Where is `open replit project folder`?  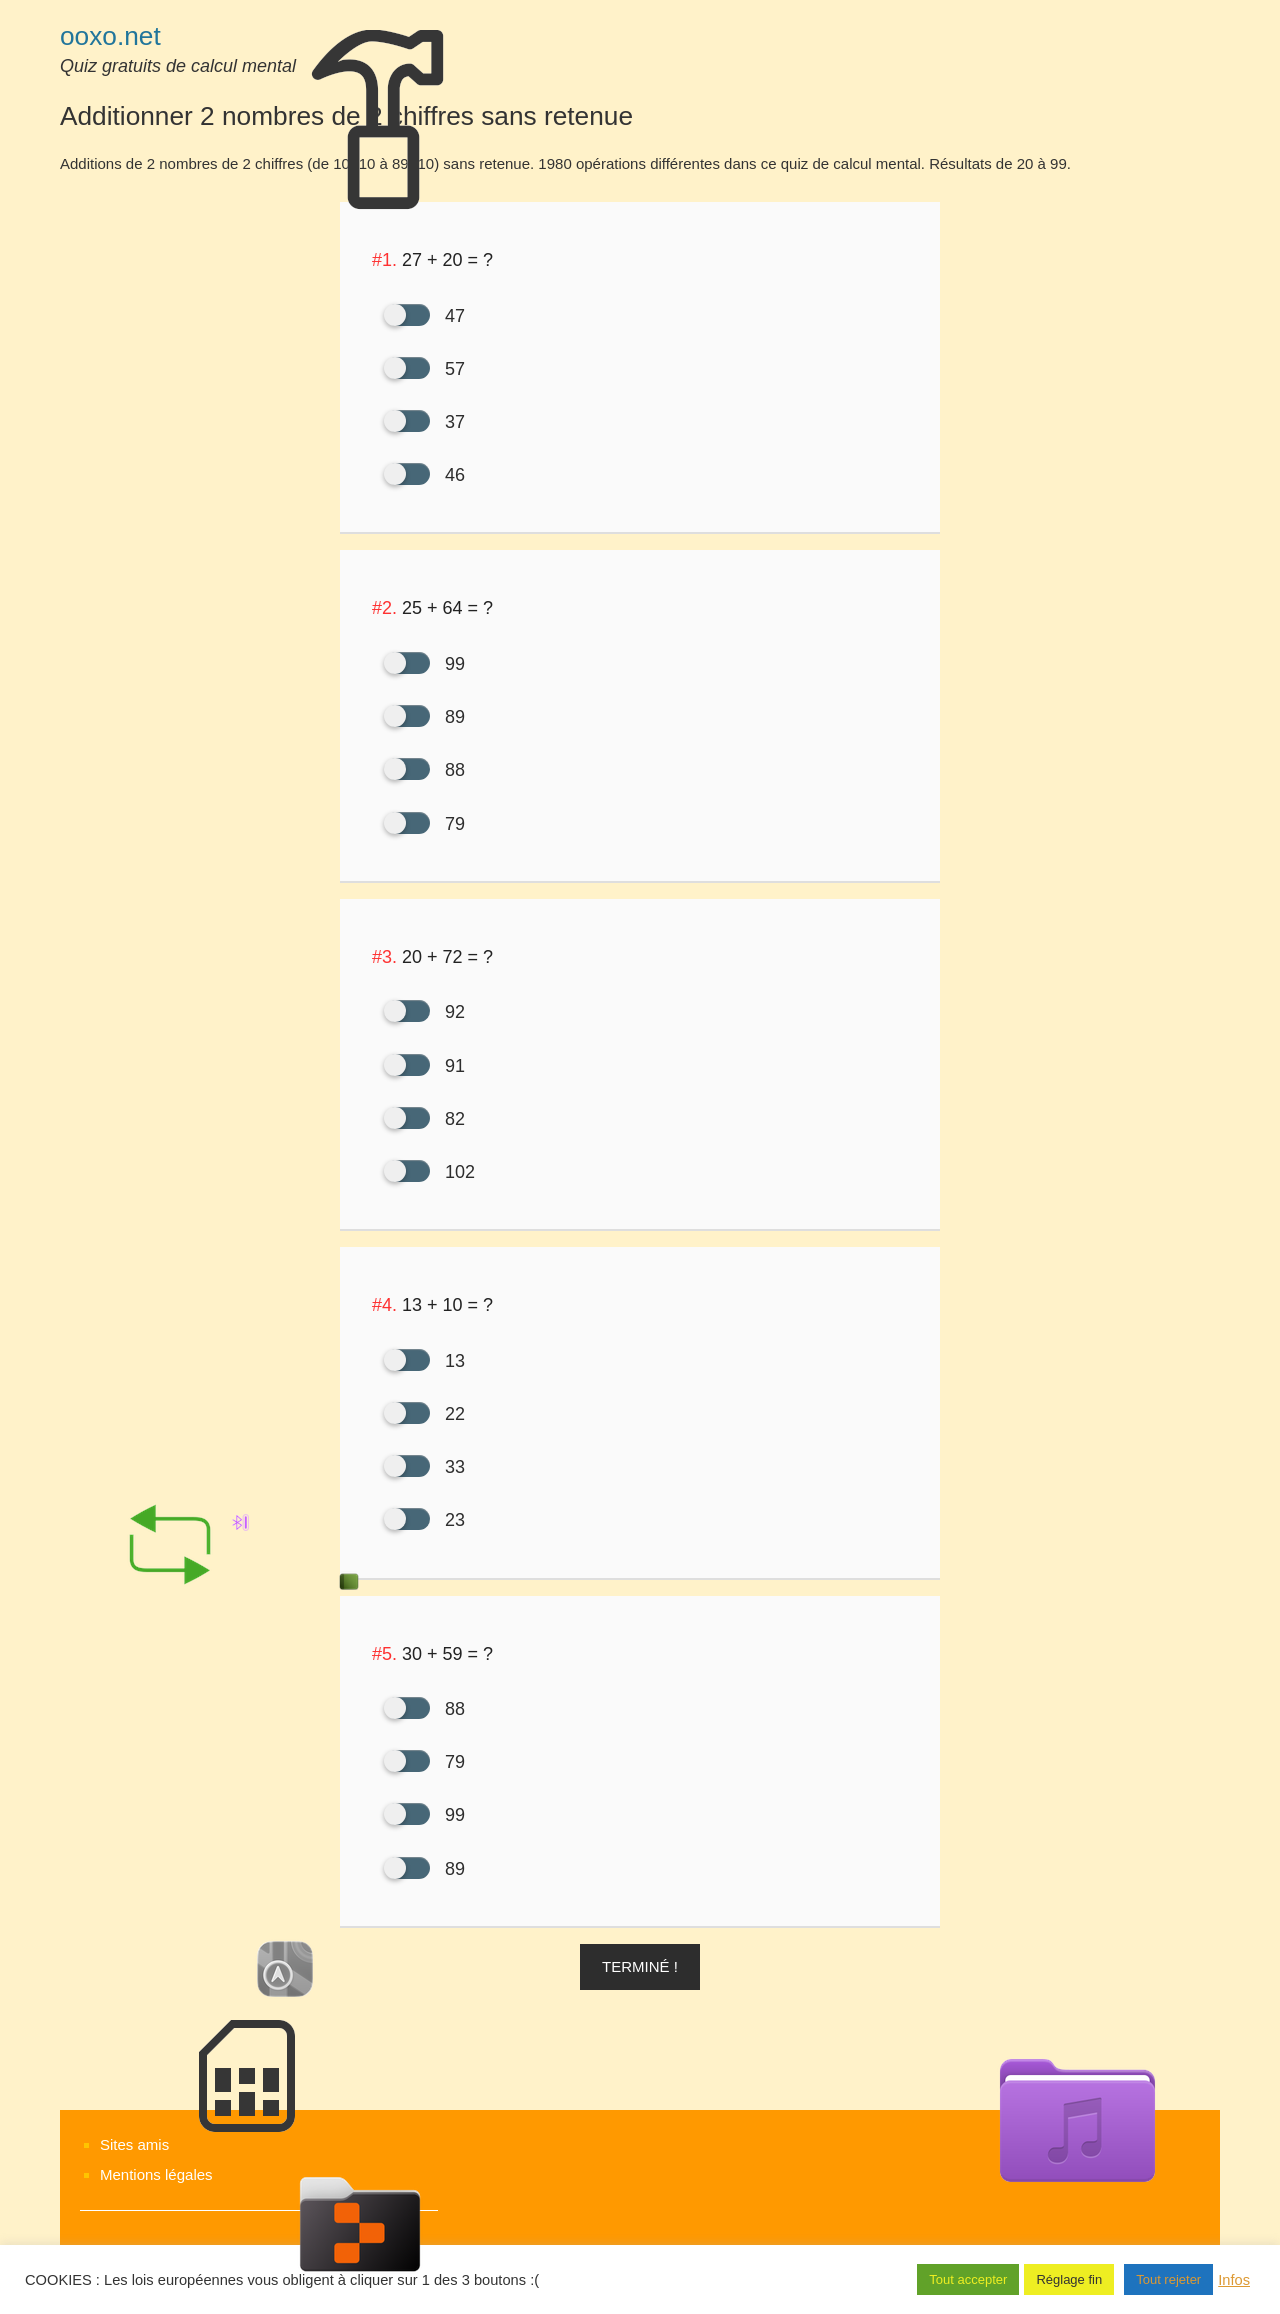
open replit project folder is located at coordinates (359, 2227).